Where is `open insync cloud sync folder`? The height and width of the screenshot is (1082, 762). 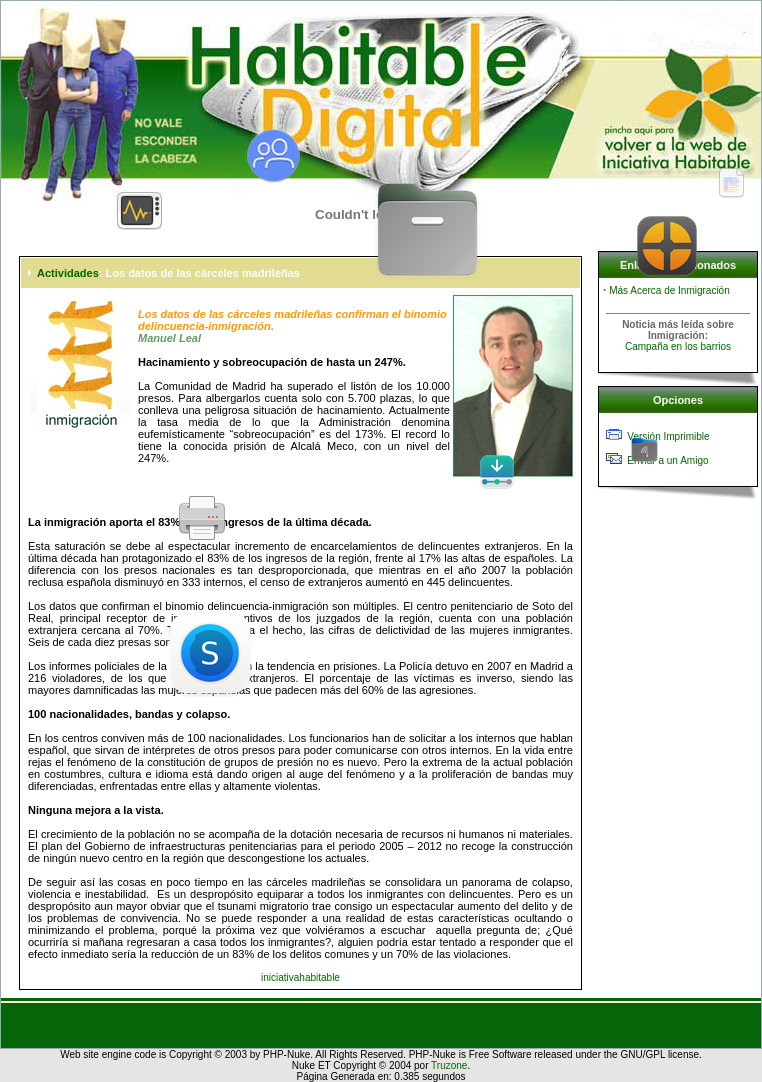
open insync cloud sync folder is located at coordinates (644, 449).